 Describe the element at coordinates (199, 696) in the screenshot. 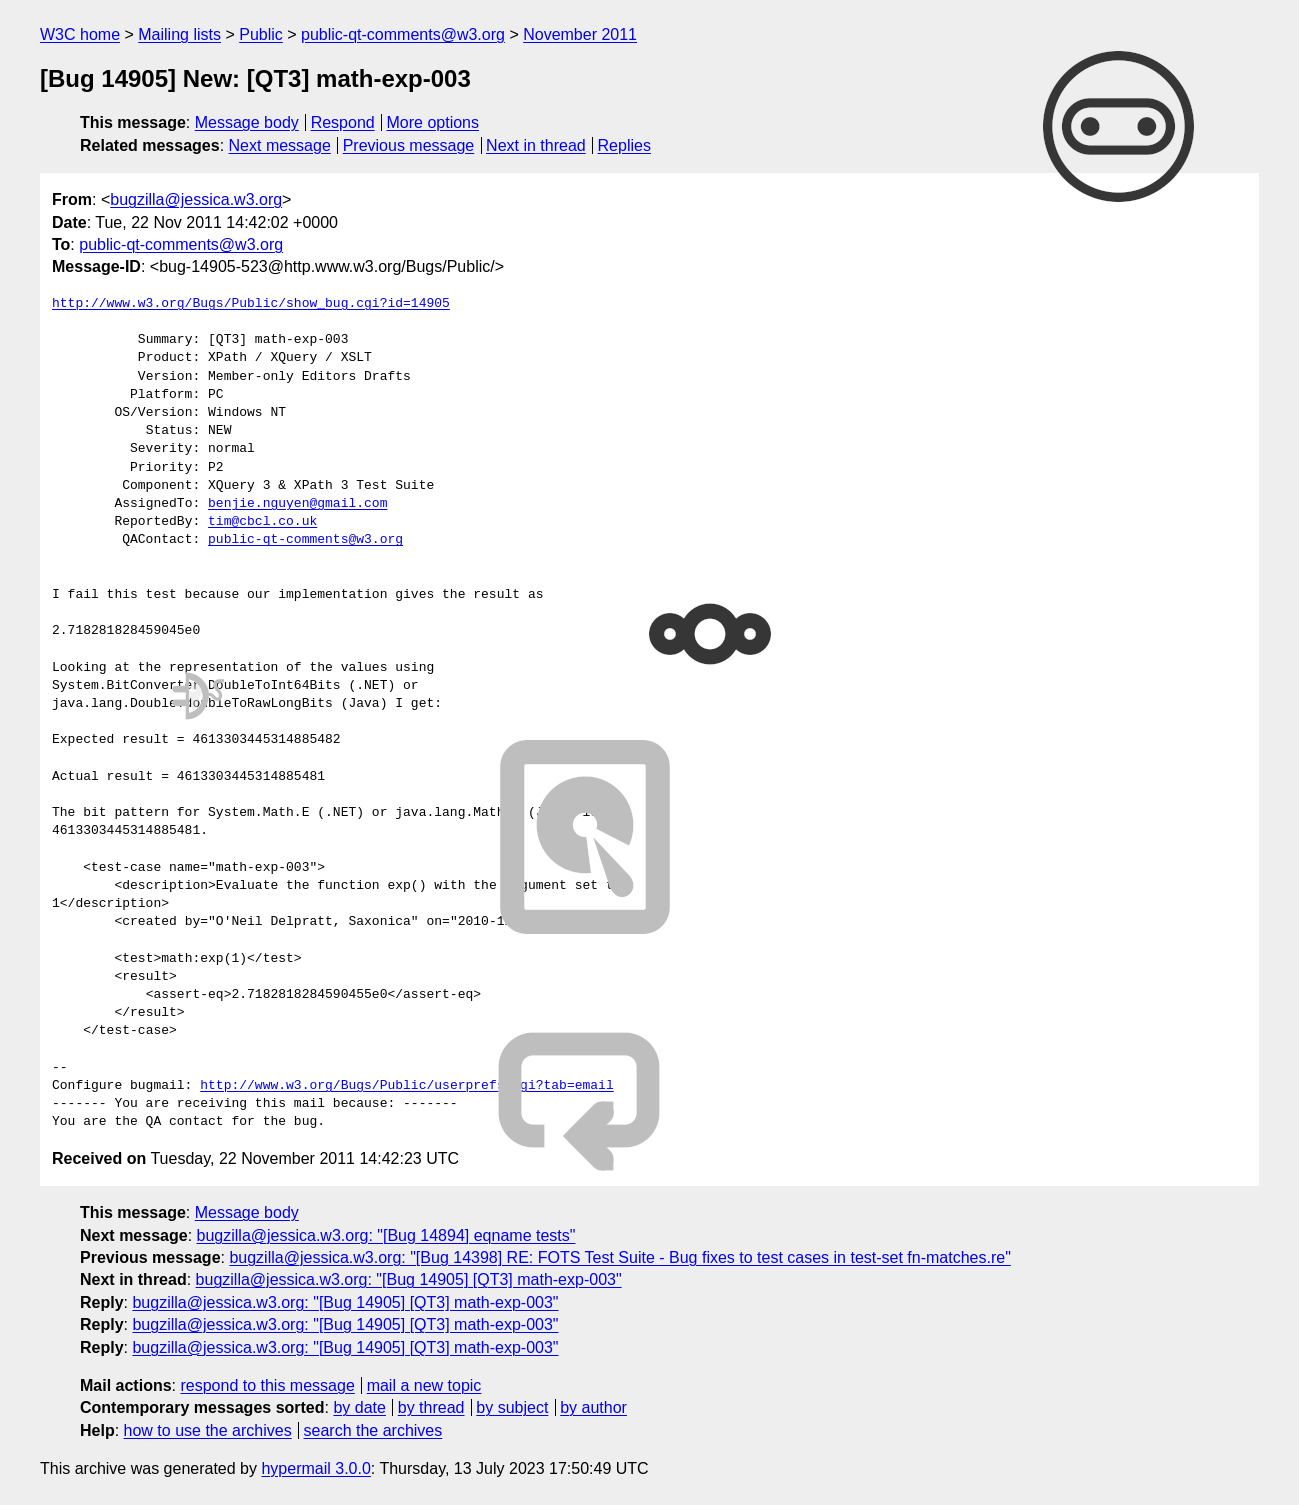

I see `access online accounts settings` at that location.